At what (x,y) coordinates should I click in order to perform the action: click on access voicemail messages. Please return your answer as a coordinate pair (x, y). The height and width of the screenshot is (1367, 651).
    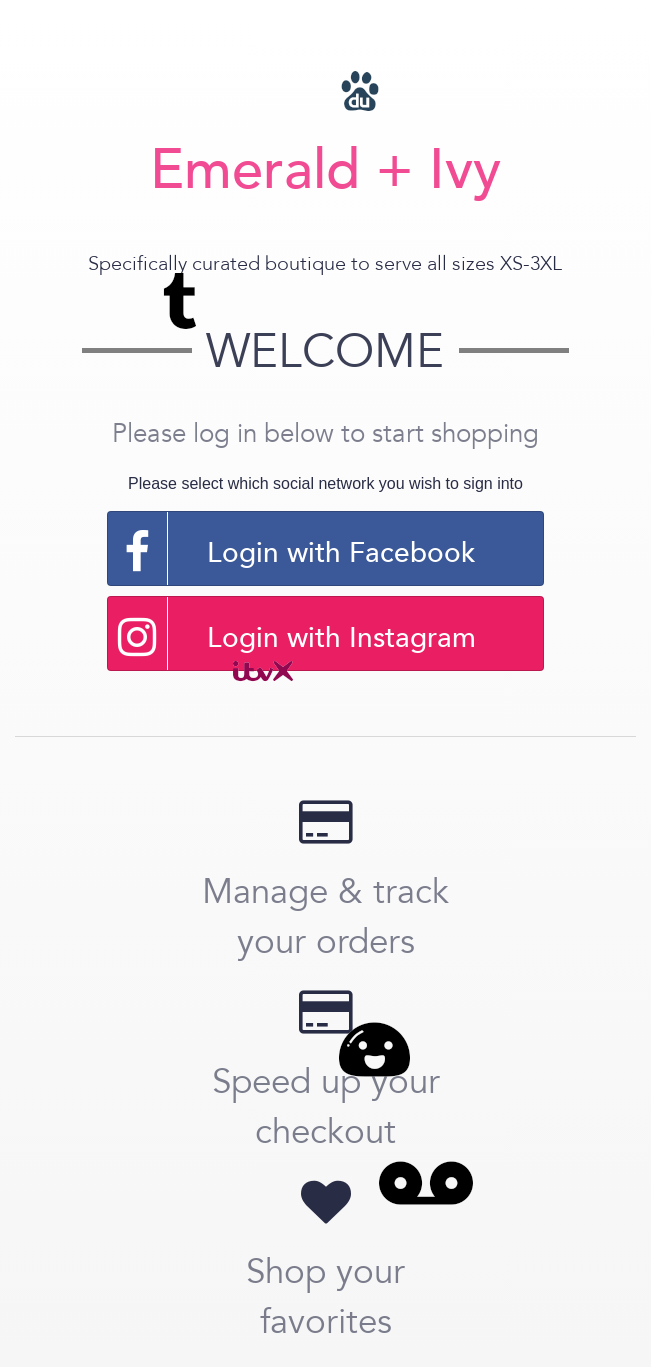
    Looking at the image, I should click on (426, 1185).